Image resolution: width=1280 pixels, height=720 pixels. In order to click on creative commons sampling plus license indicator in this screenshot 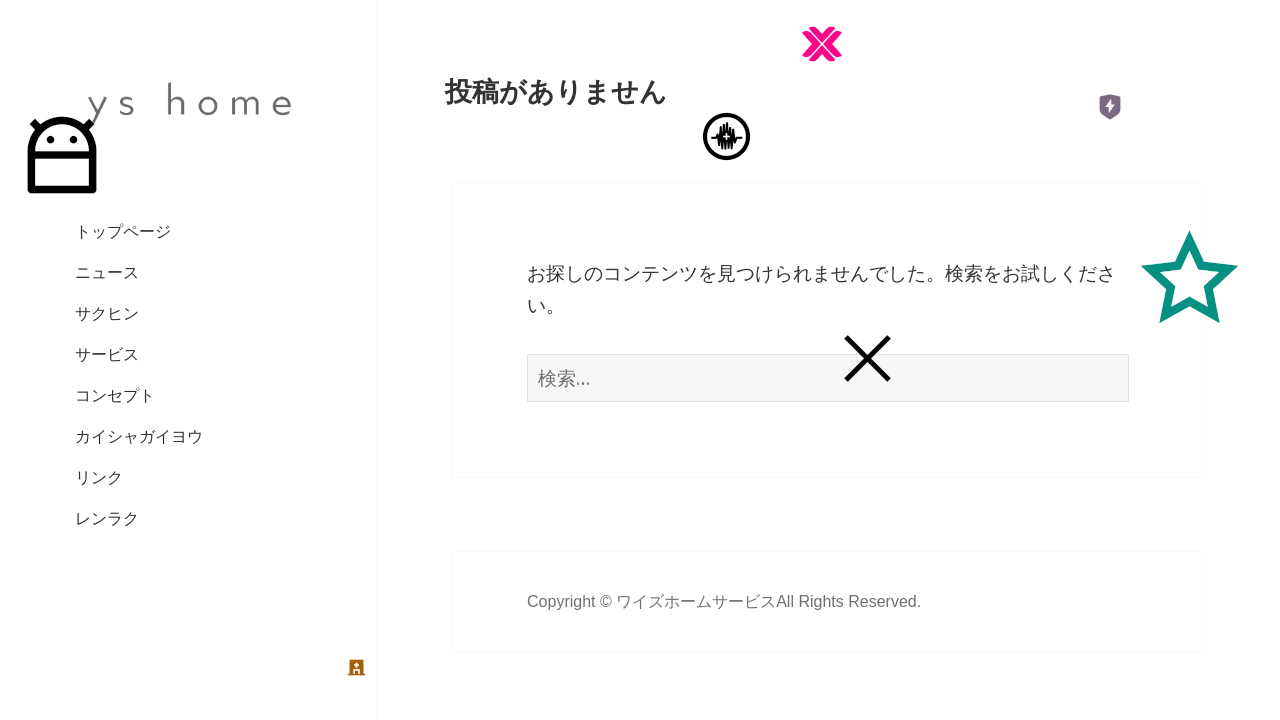, I will do `click(726, 136)`.